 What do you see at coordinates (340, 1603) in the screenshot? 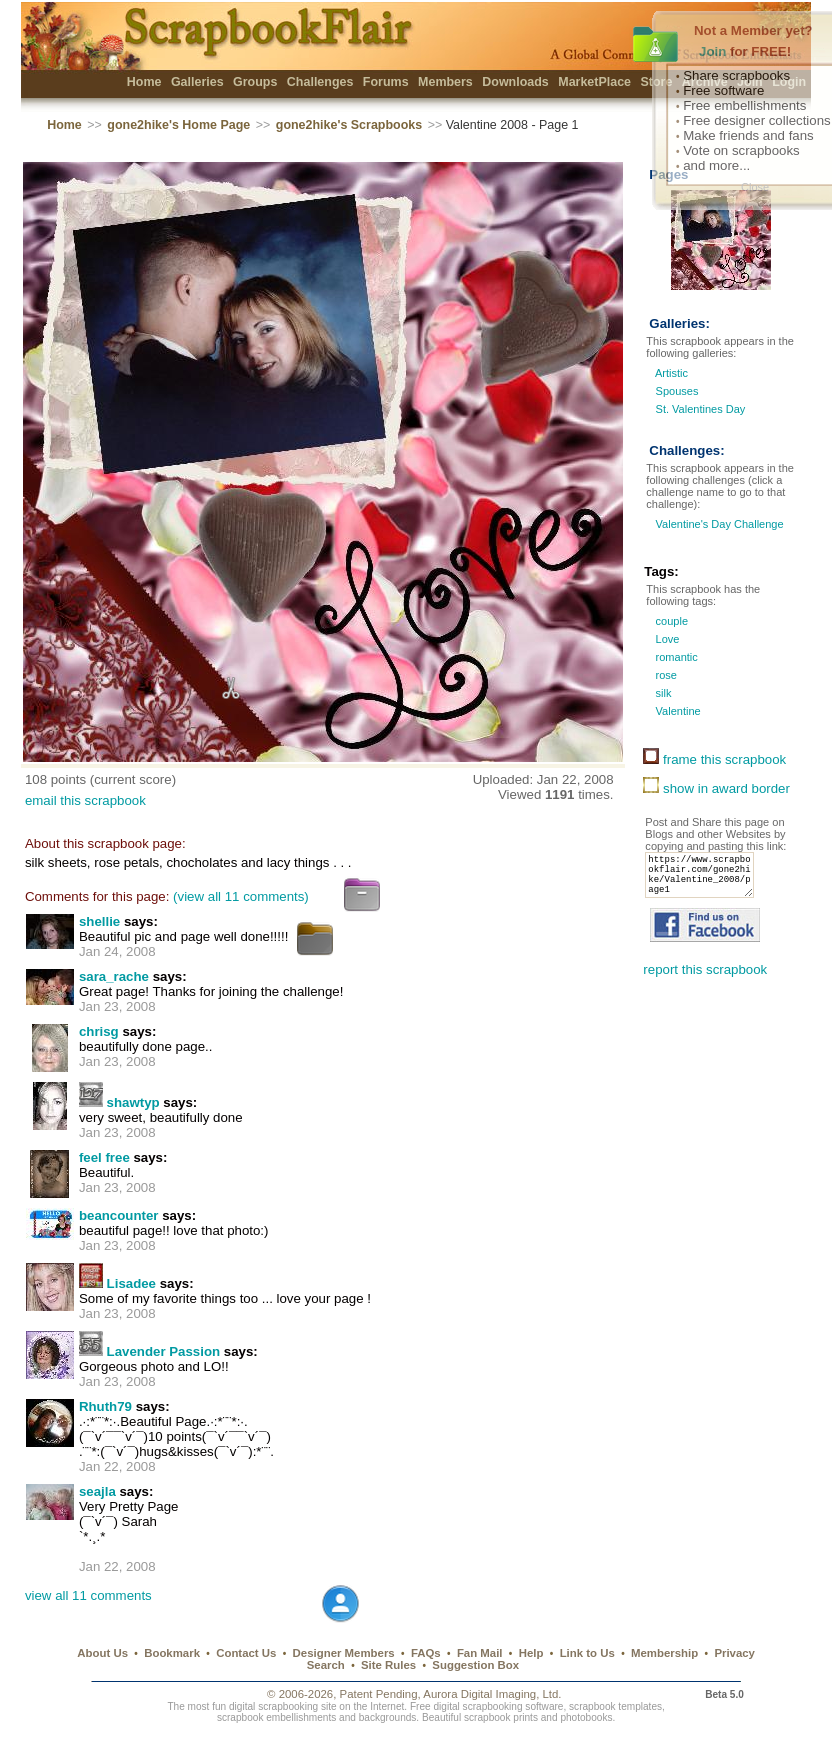
I see `view user profile information` at bounding box center [340, 1603].